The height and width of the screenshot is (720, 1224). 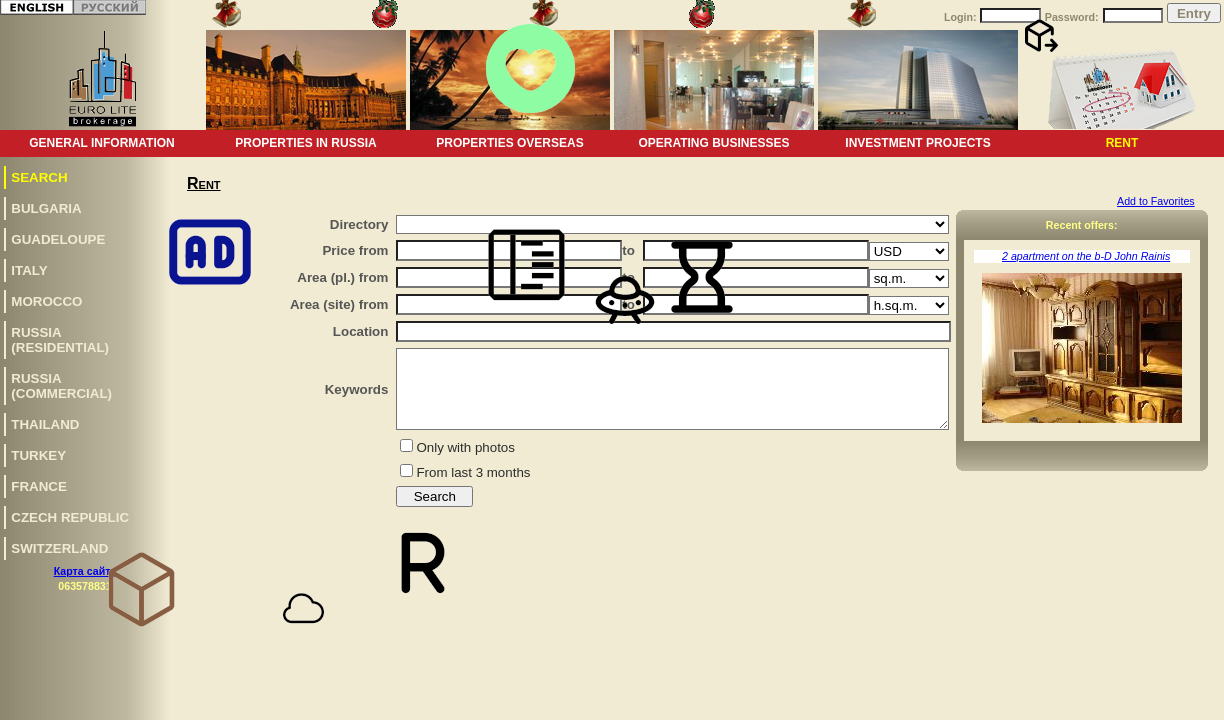 I want to click on view packages that depend on this repository, so click(x=1041, y=35).